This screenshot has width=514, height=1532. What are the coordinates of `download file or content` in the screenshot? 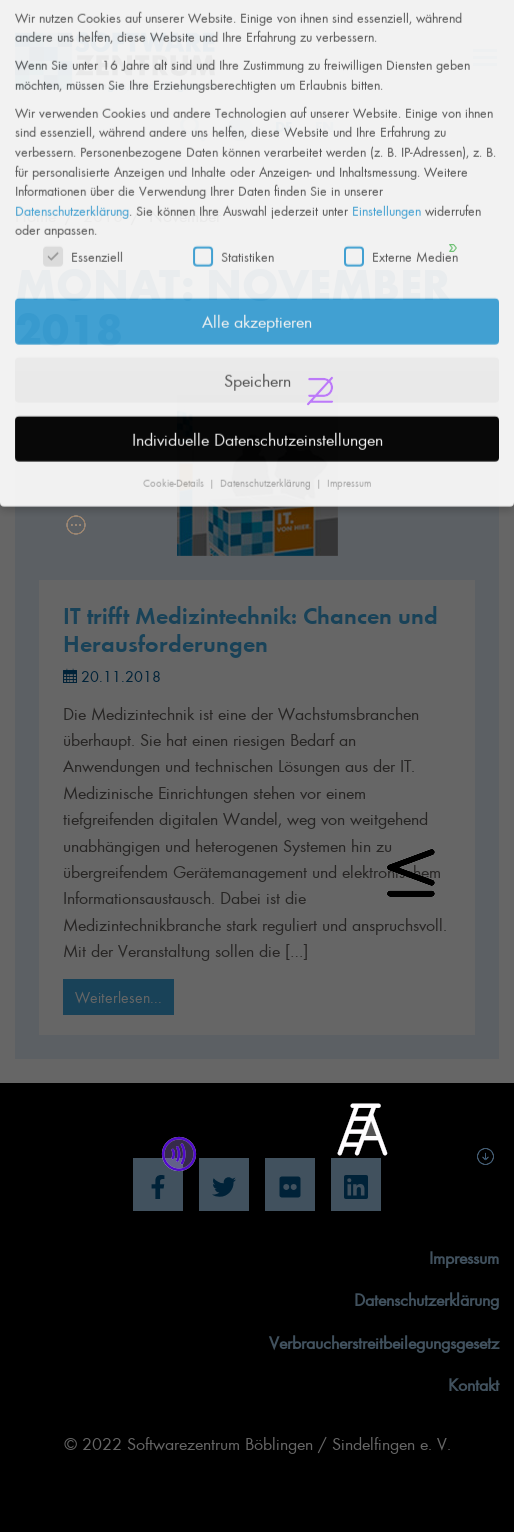 It's located at (485, 1156).